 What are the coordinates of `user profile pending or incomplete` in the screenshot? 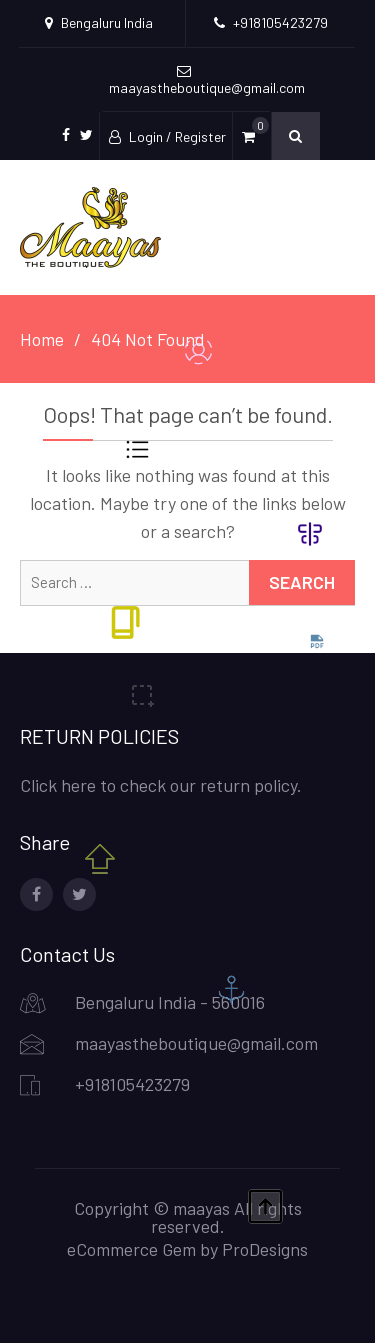 It's located at (198, 350).